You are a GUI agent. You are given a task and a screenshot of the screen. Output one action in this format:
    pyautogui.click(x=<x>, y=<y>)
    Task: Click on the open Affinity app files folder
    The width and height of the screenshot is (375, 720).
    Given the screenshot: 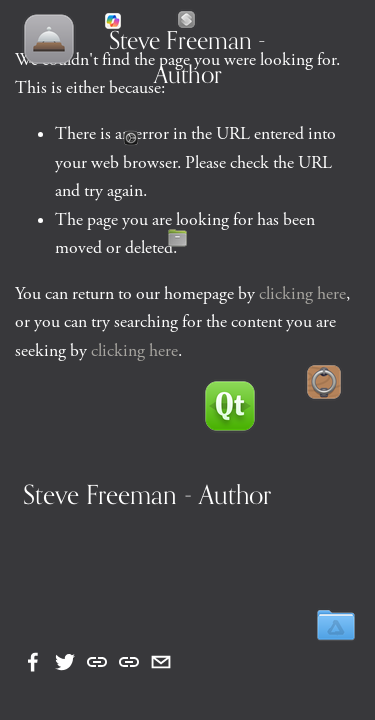 What is the action you would take?
    pyautogui.click(x=336, y=625)
    